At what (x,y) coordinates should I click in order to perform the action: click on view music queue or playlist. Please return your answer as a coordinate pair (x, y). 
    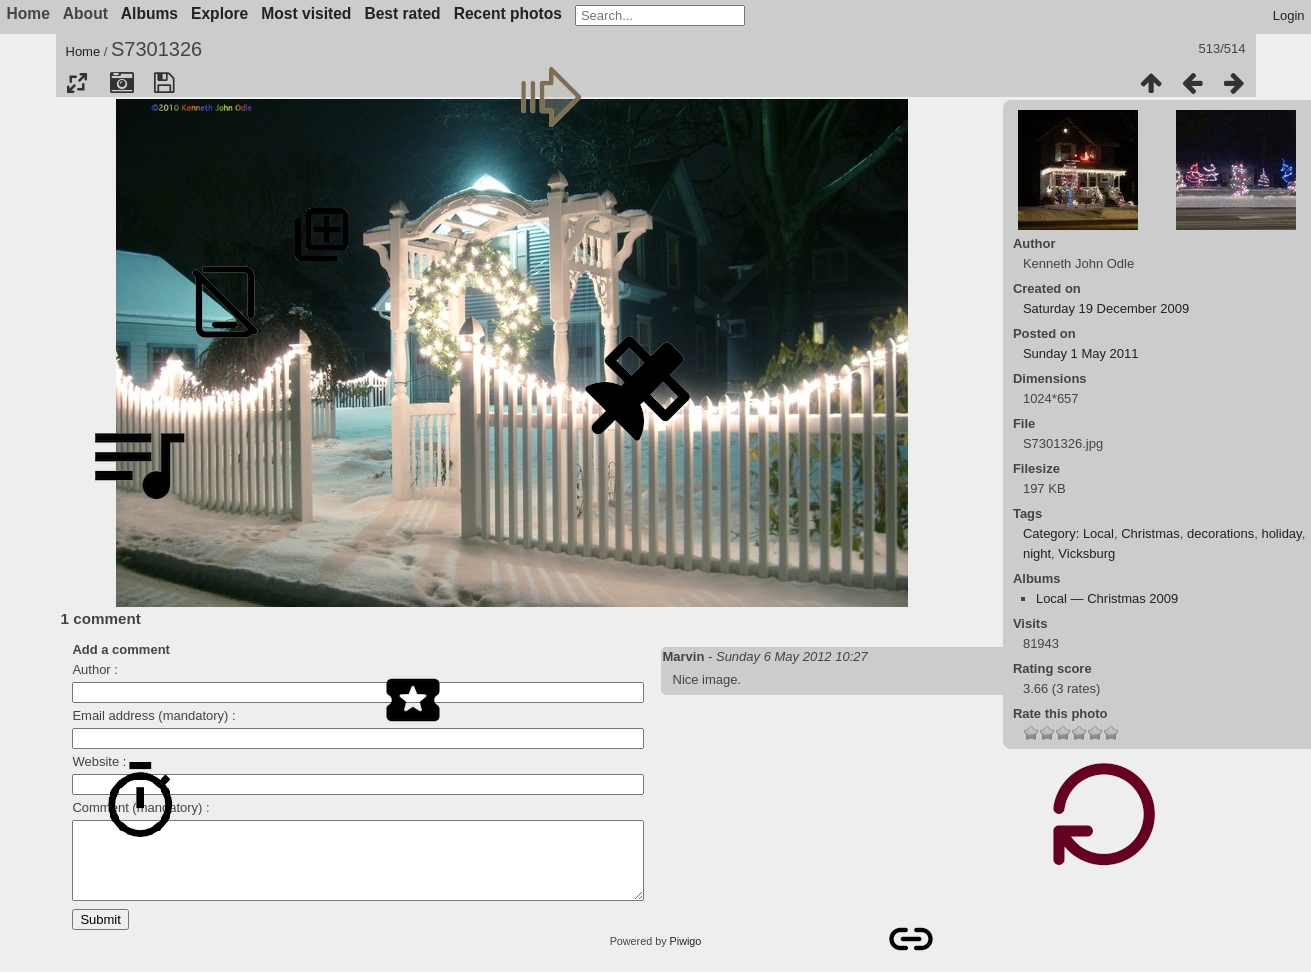
    Looking at the image, I should click on (137, 461).